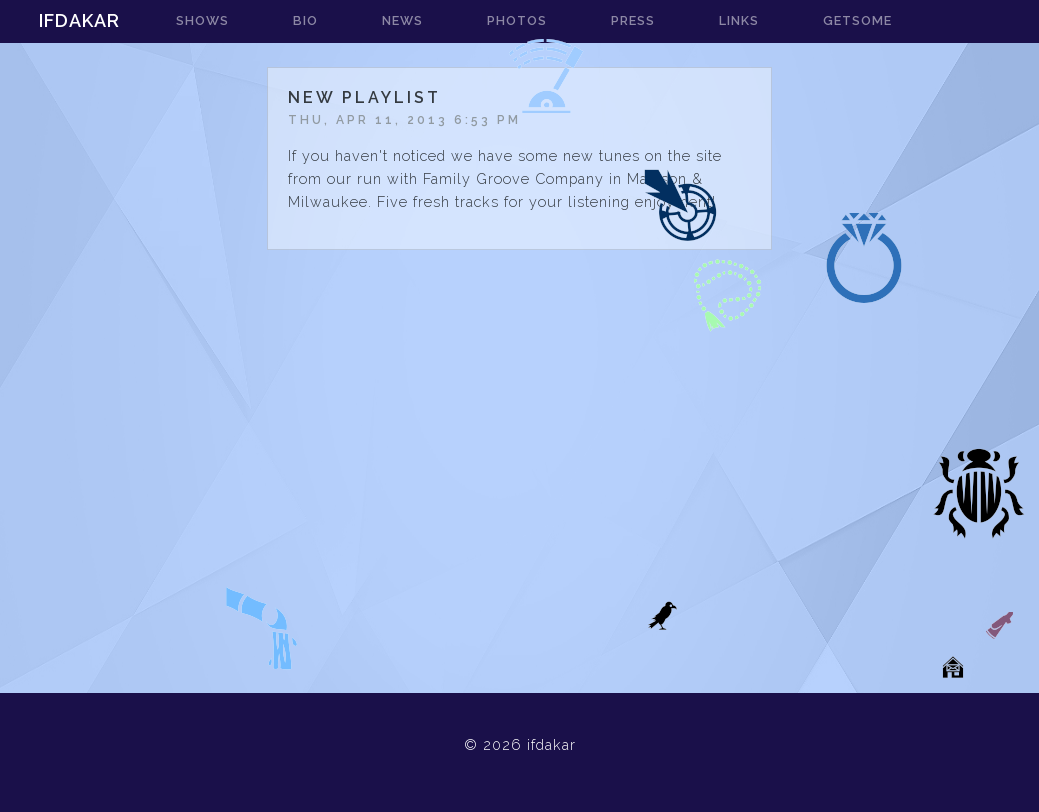 The width and height of the screenshot is (1039, 812). Describe the element at coordinates (268, 627) in the screenshot. I see `zen garden or relaxation feature` at that location.